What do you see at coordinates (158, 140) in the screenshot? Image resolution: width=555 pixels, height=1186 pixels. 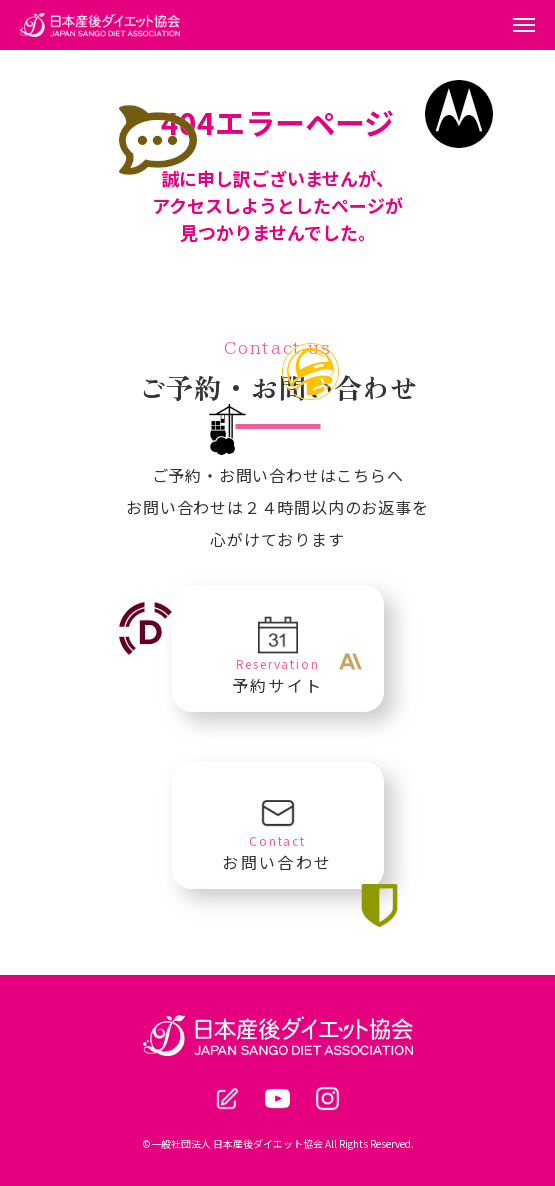 I see `open Rocket.Chat application` at bounding box center [158, 140].